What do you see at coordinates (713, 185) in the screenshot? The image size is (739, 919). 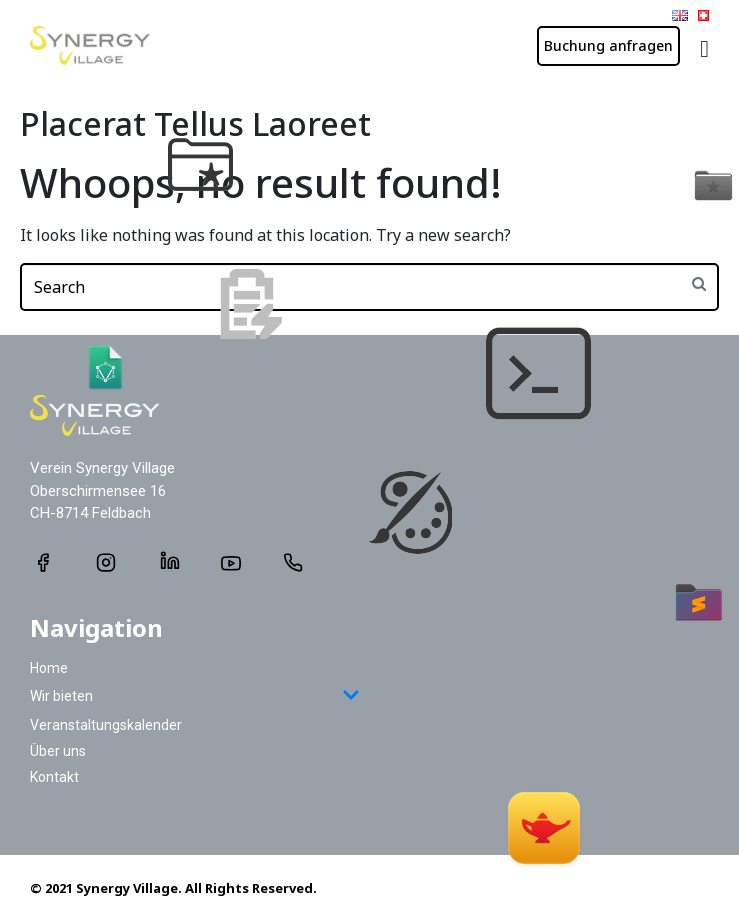 I see `open bookmarked or favorite files folder` at bounding box center [713, 185].